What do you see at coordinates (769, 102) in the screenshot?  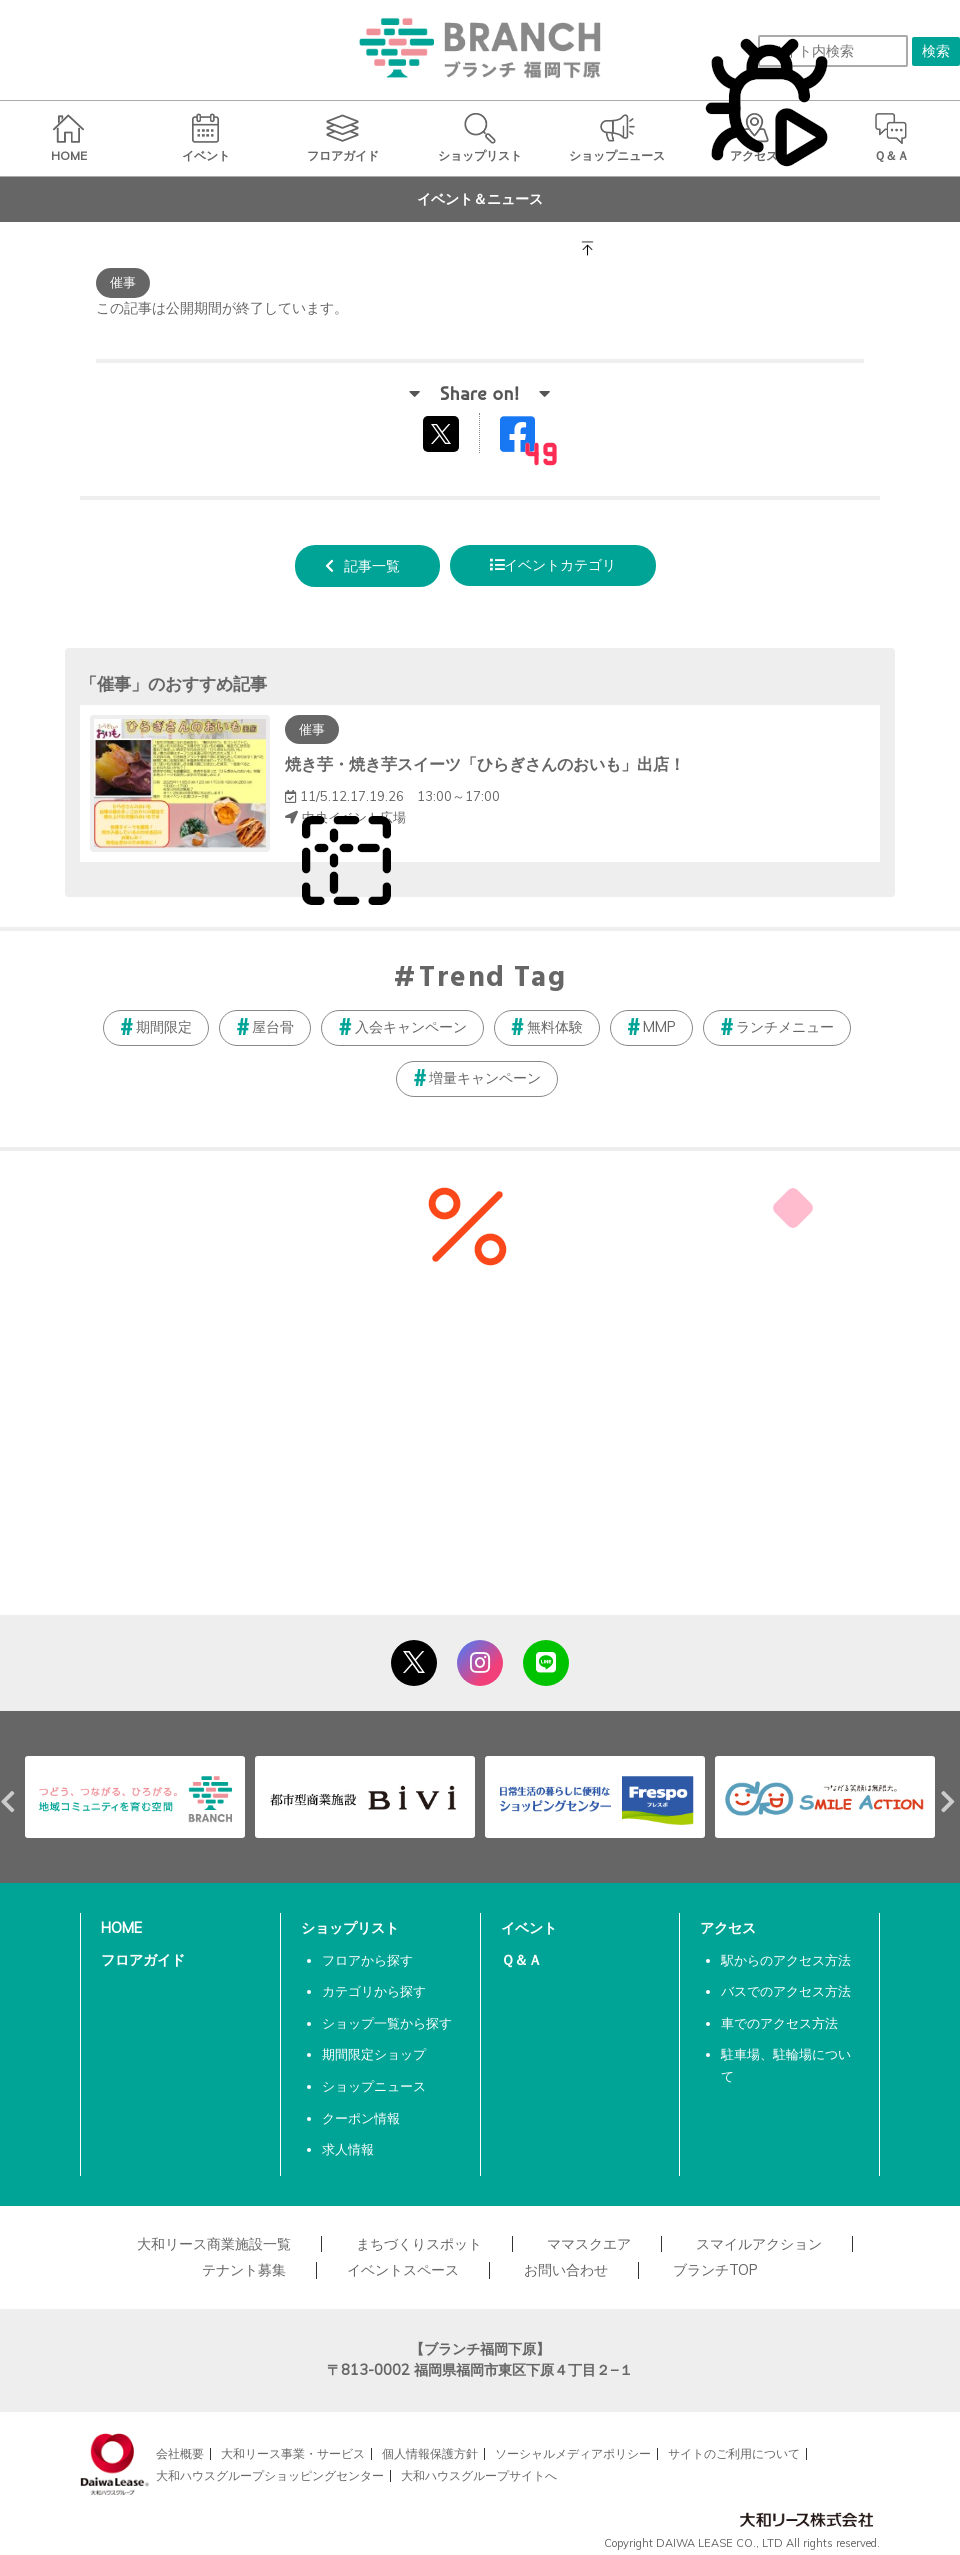 I see `start debugging session` at bounding box center [769, 102].